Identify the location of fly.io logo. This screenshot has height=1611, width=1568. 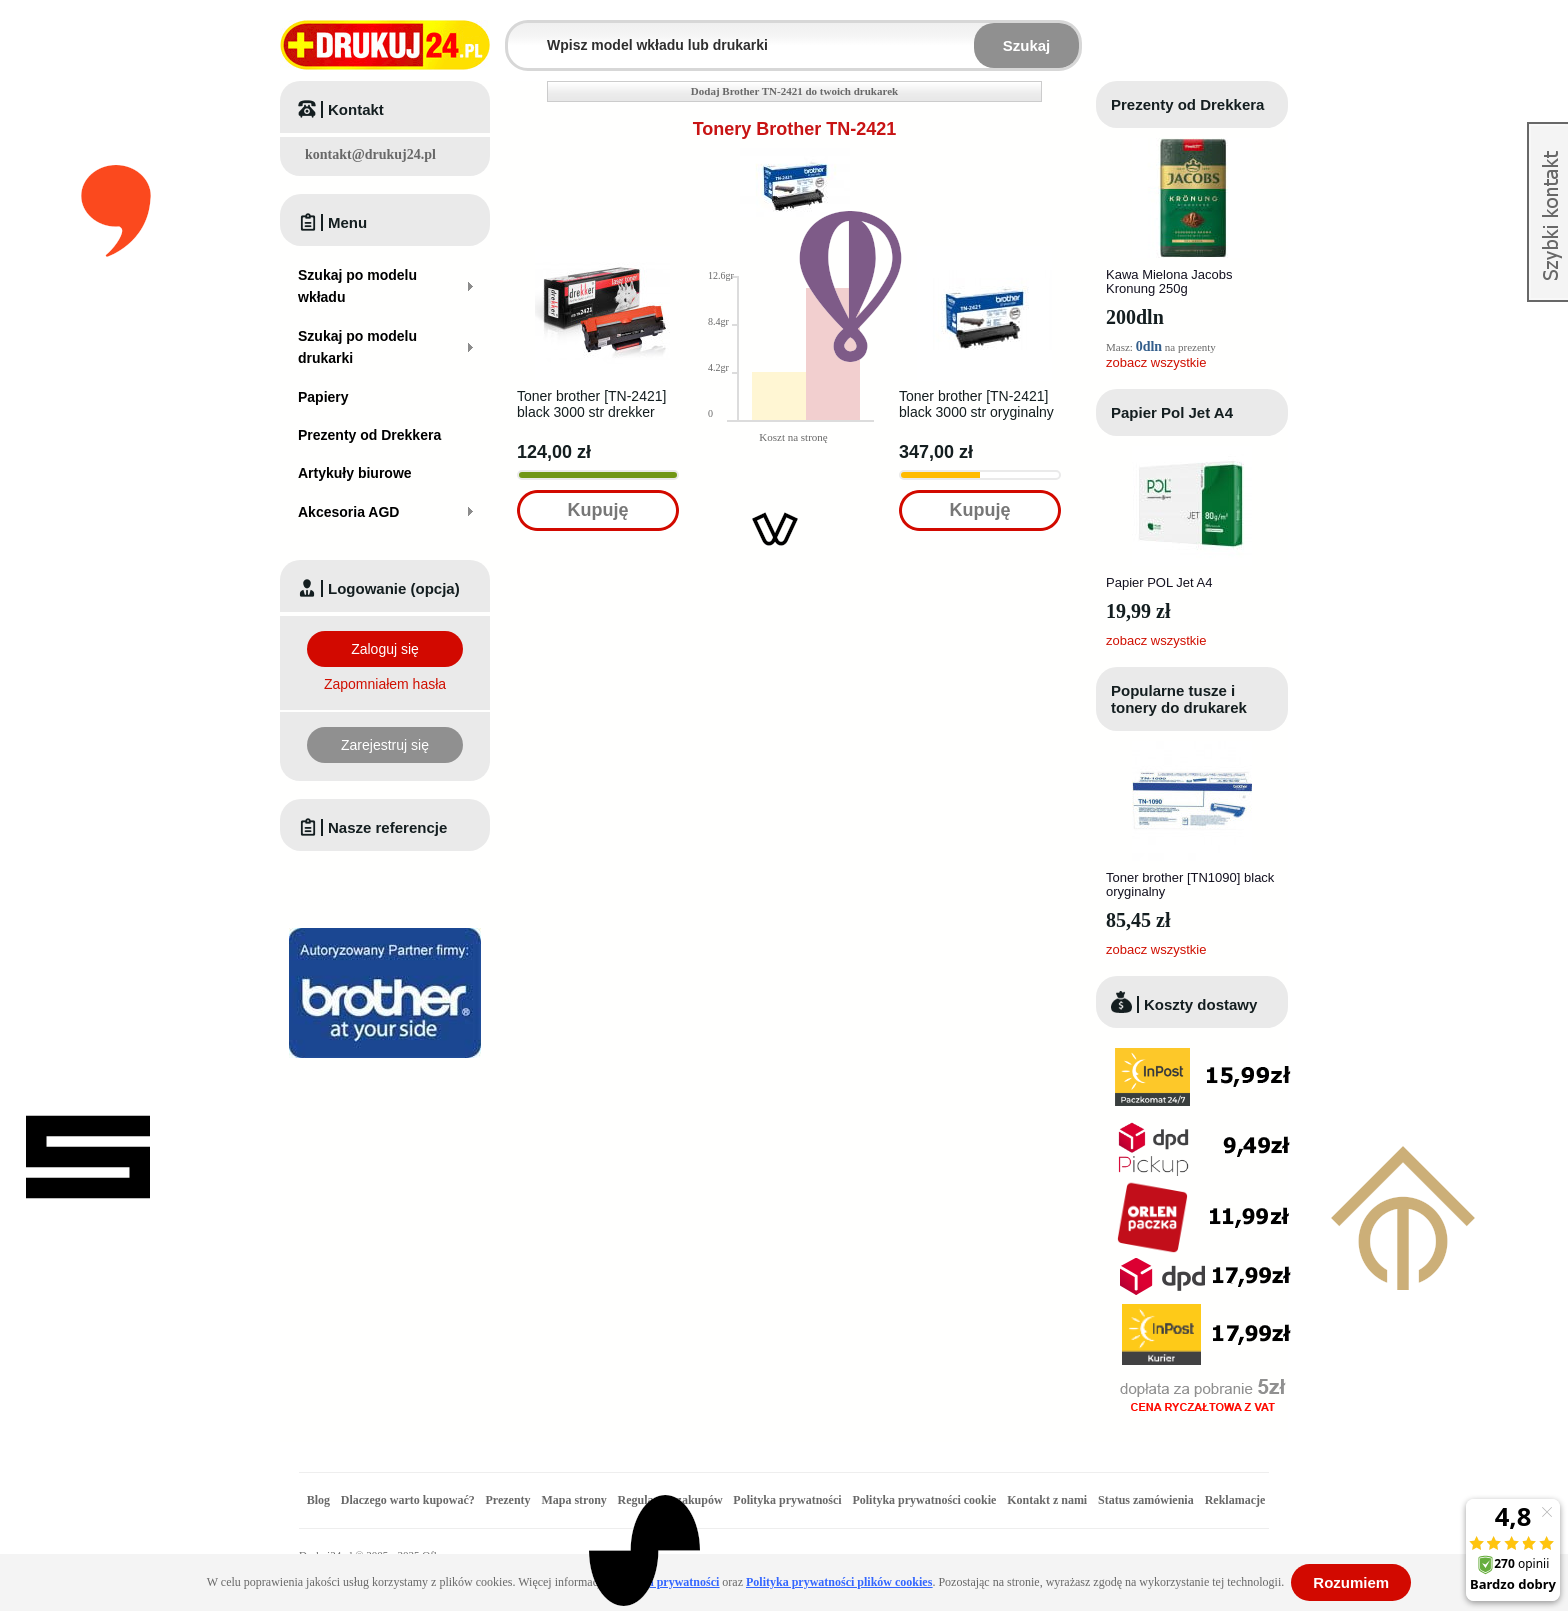
(850, 286).